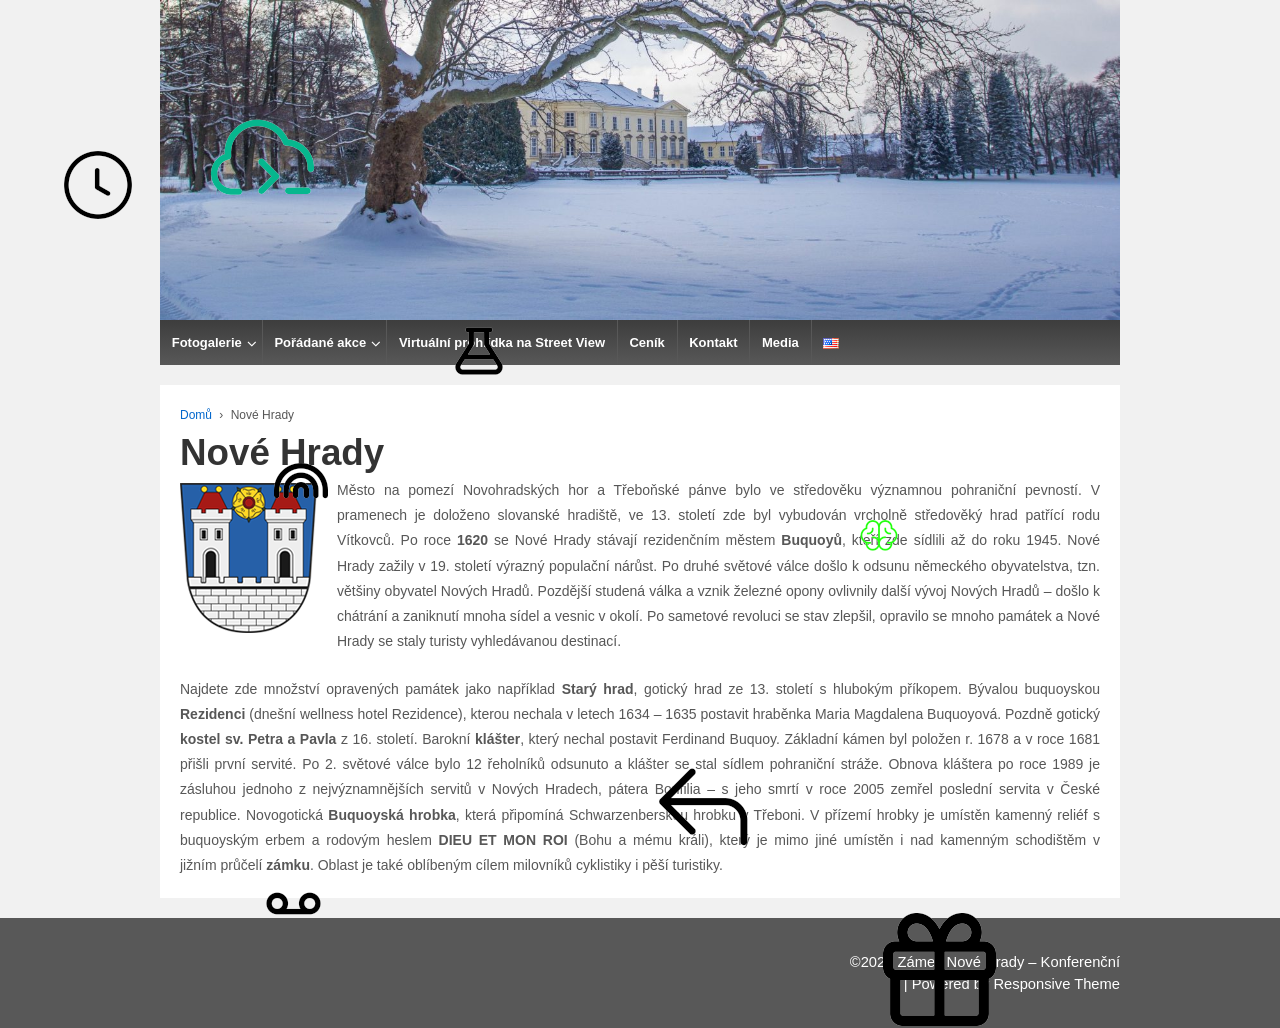 The width and height of the screenshot is (1280, 1028). What do you see at coordinates (293, 903) in the screenshot?
I see `indicates voicemail is available` at bounding box center [293, 903].